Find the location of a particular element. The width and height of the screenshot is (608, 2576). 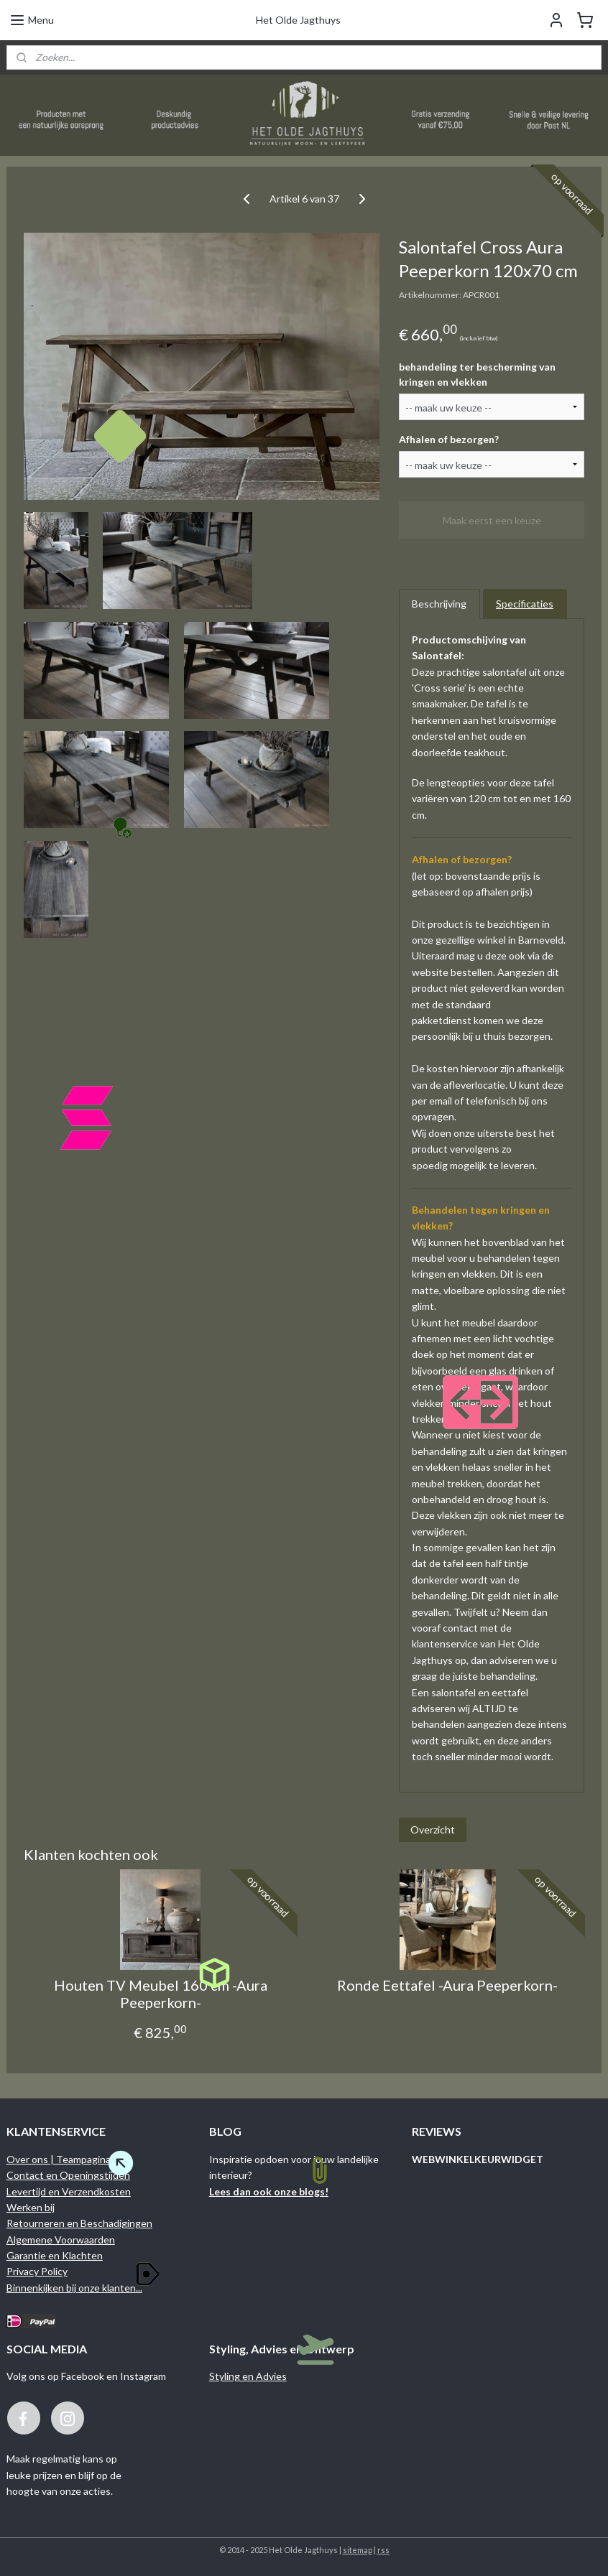

indicates the current active line during debugging is located at coordinates (146, 2274).